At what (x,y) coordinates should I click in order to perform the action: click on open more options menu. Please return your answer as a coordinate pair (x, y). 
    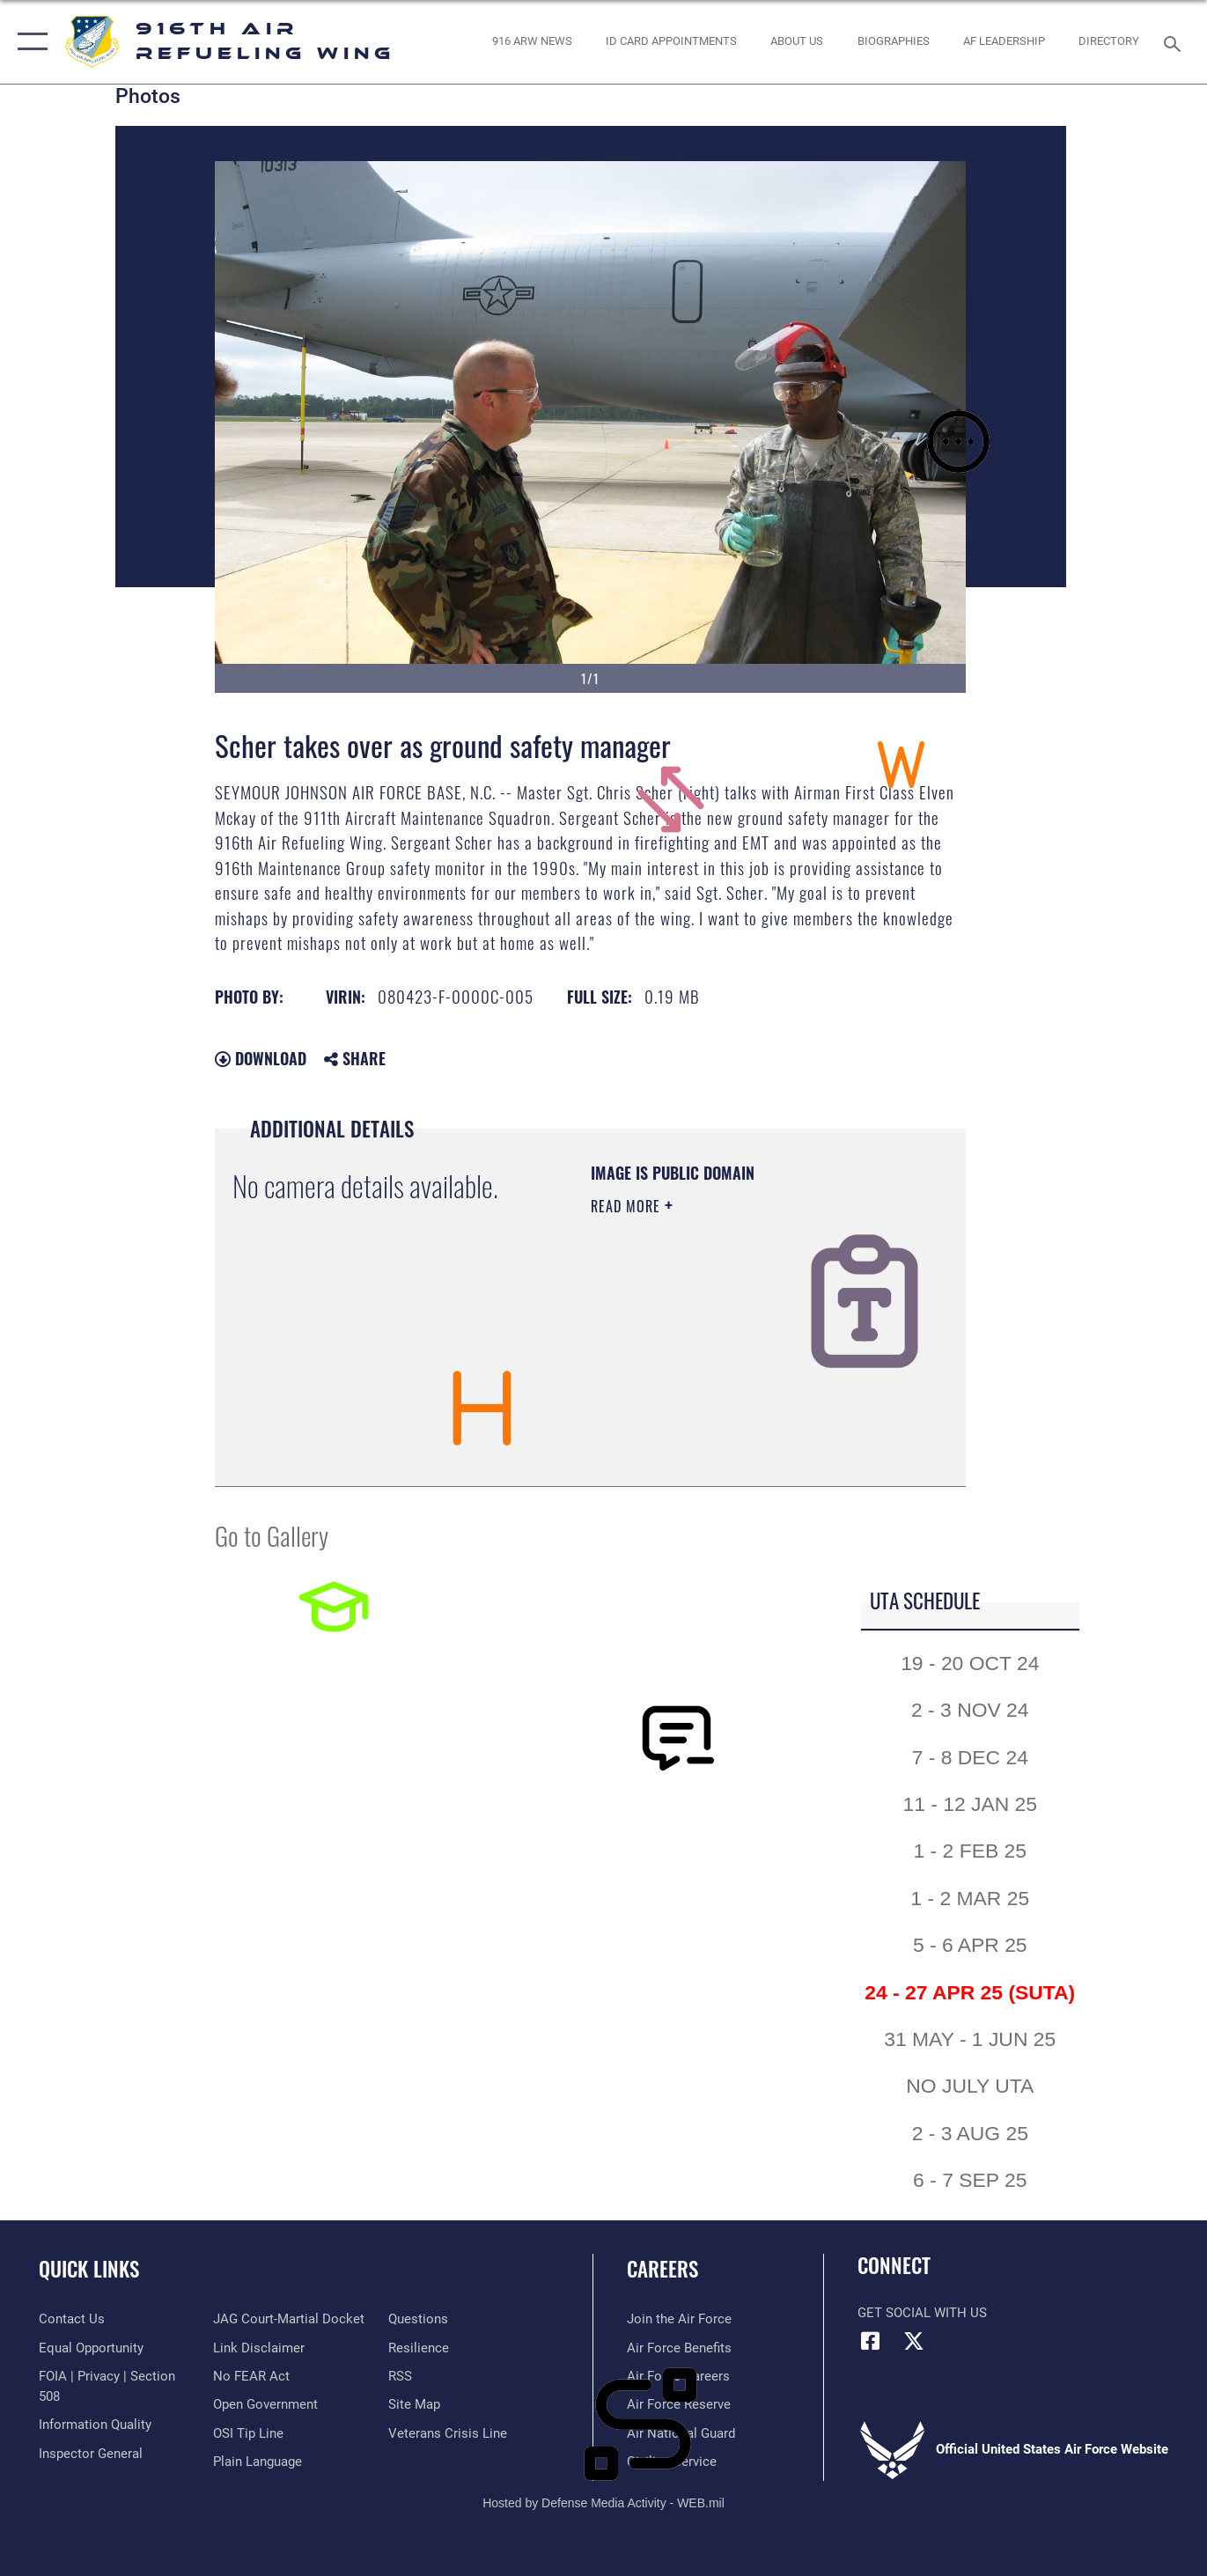
    Looking at the image, I should click on (958, 441).